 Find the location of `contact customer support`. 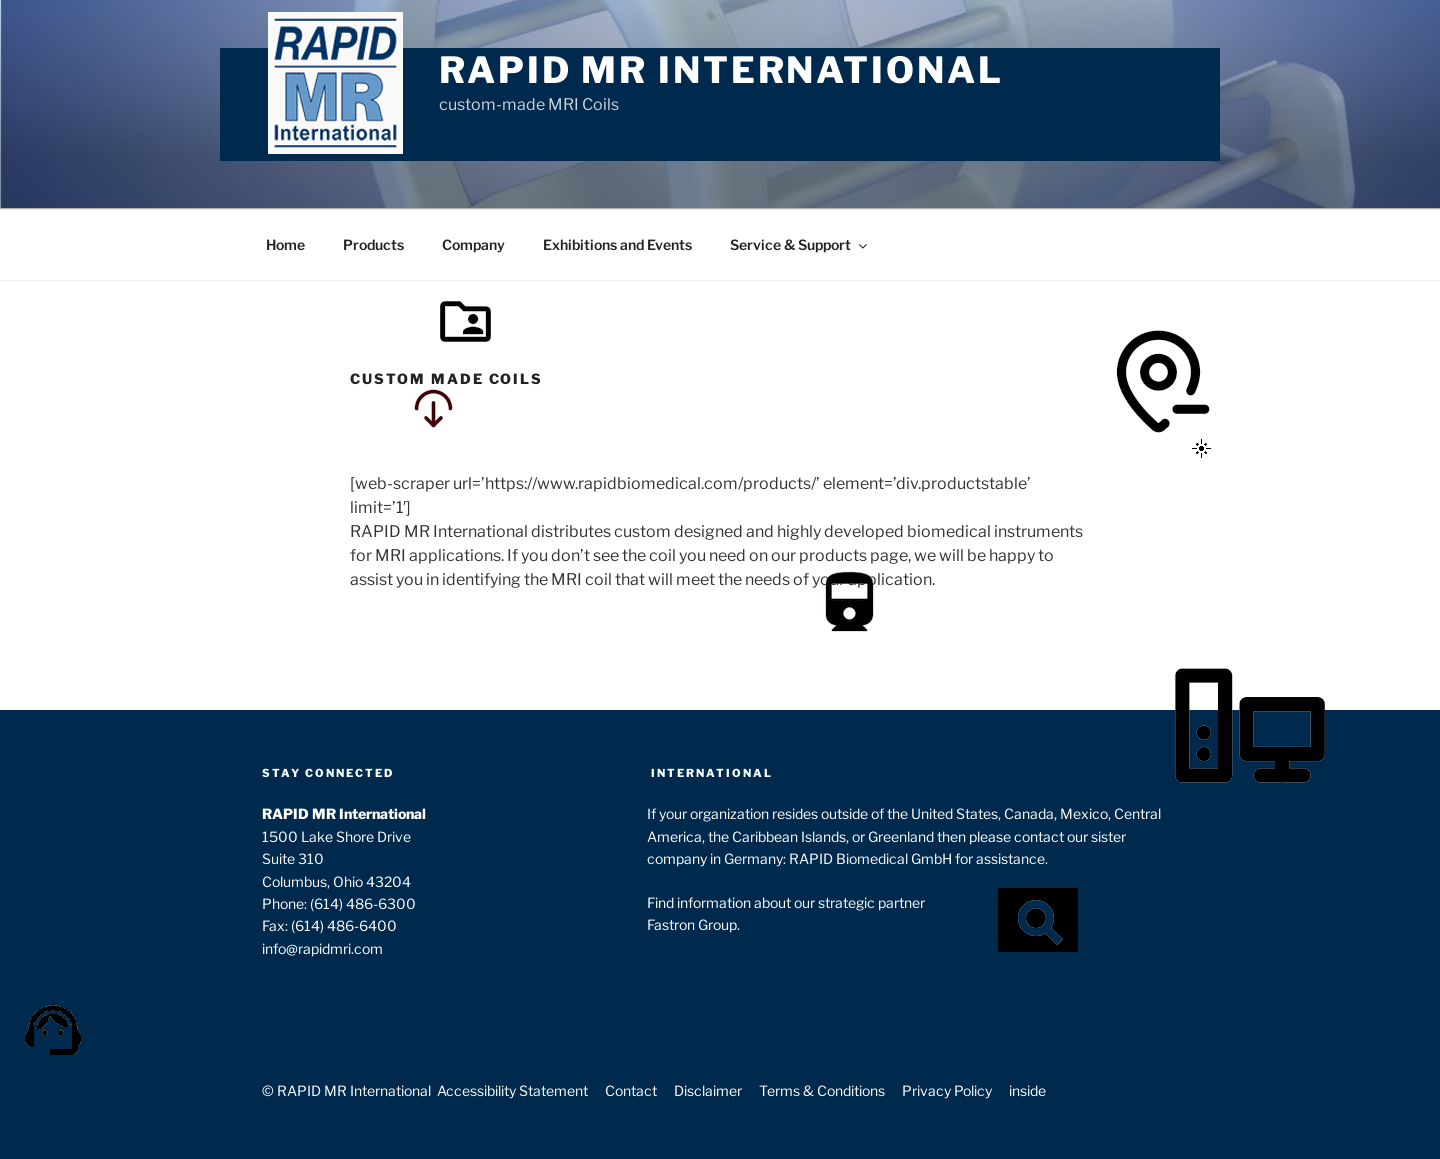

contact customer support is located at coordinates (53, 1030).